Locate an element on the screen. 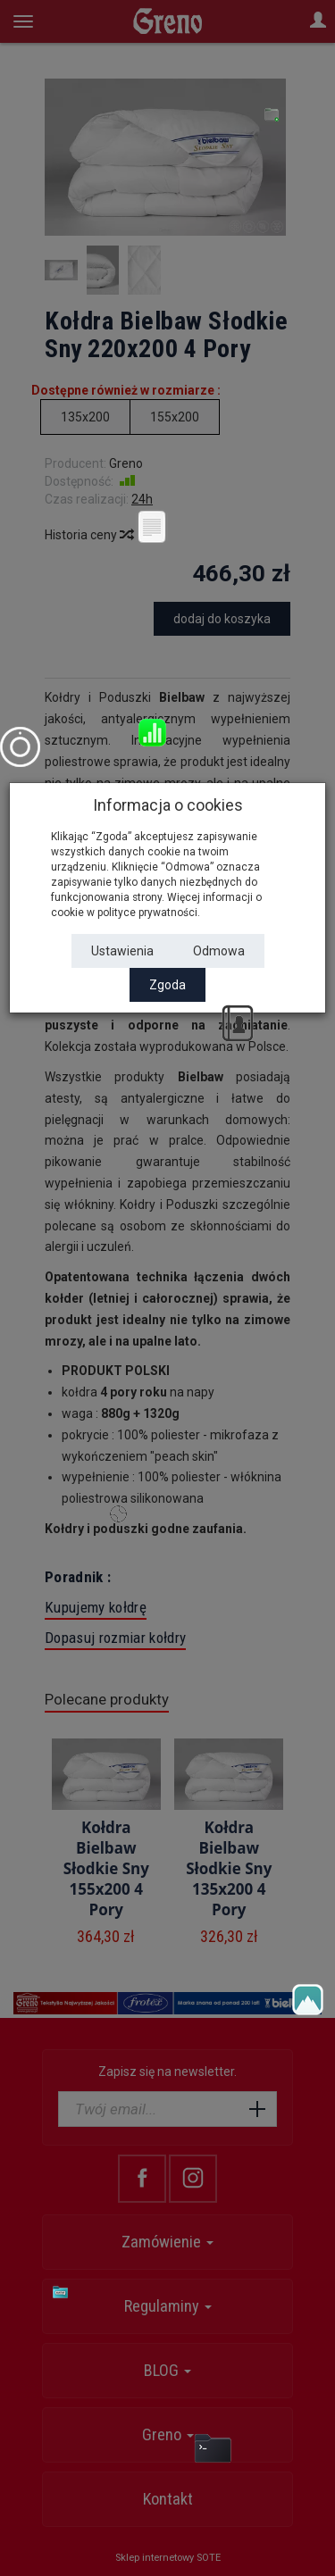 This screenshot has height=2576, width=335. open vrchat avatar files folder is located at coordinates (60, 2292).